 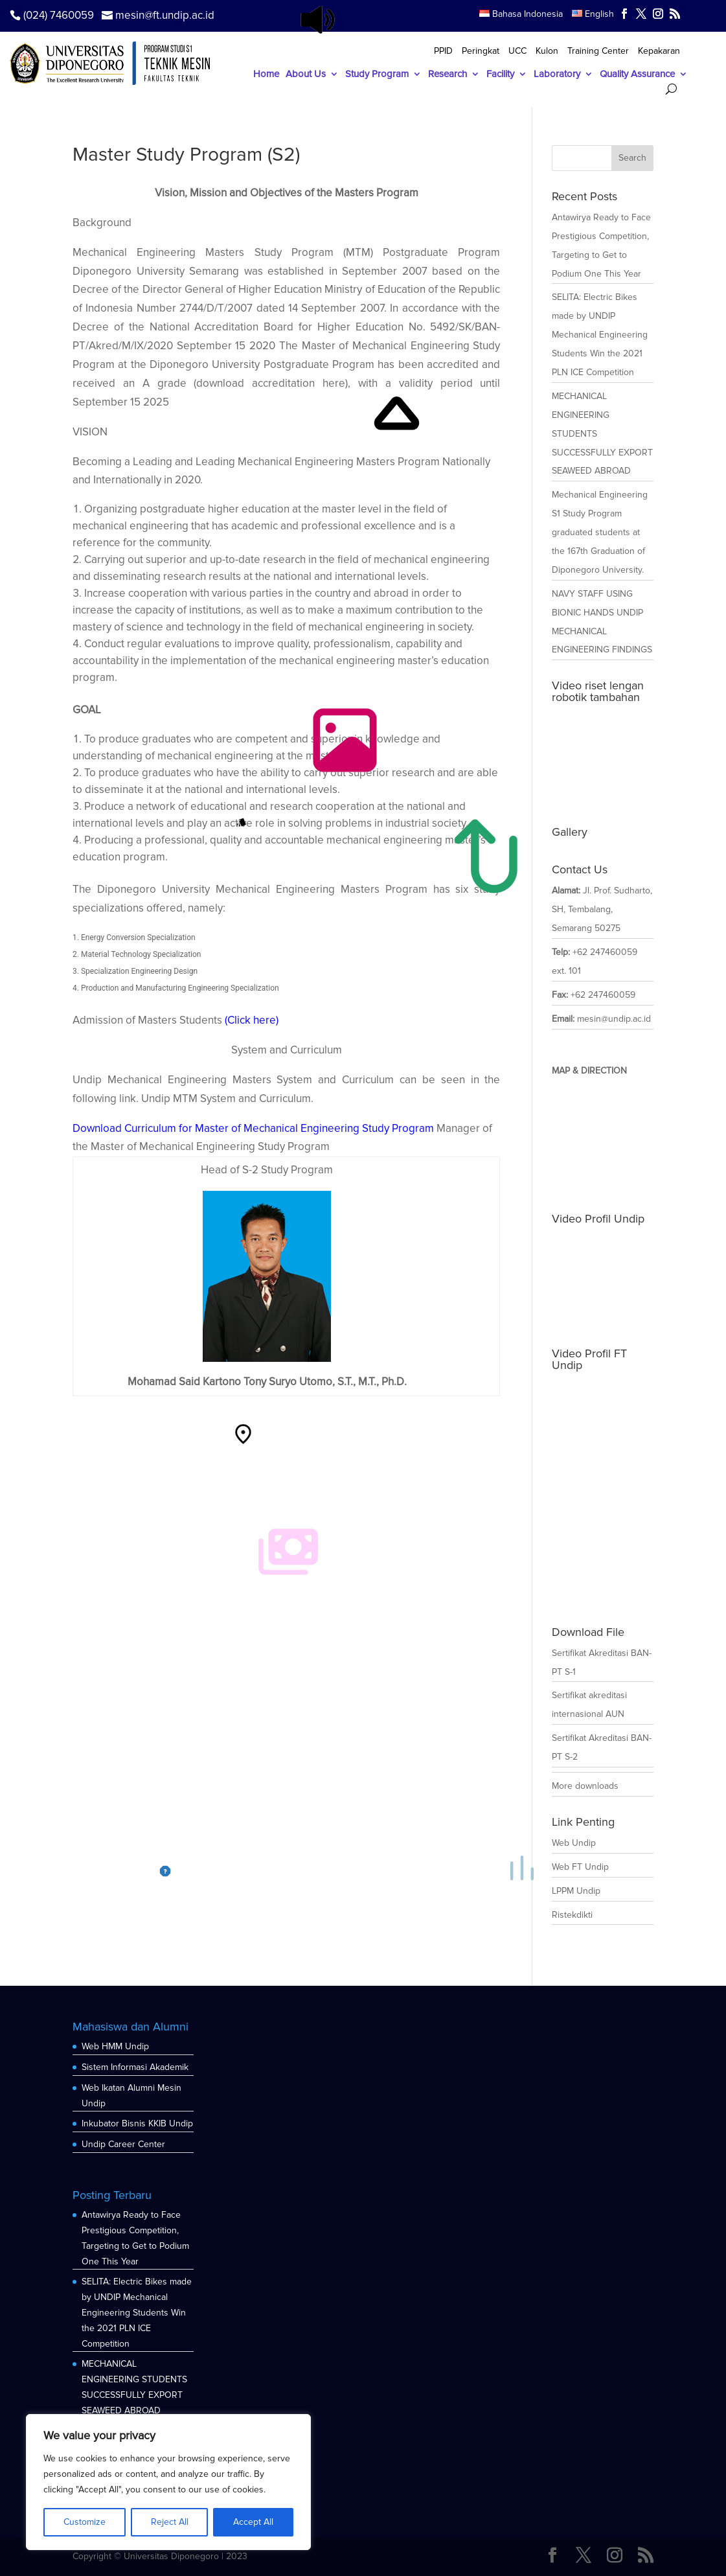 What do you see at coordinates (242, 822) in the screenshot?
I see `apply or change visual styles` at bounding box center [242, 822].